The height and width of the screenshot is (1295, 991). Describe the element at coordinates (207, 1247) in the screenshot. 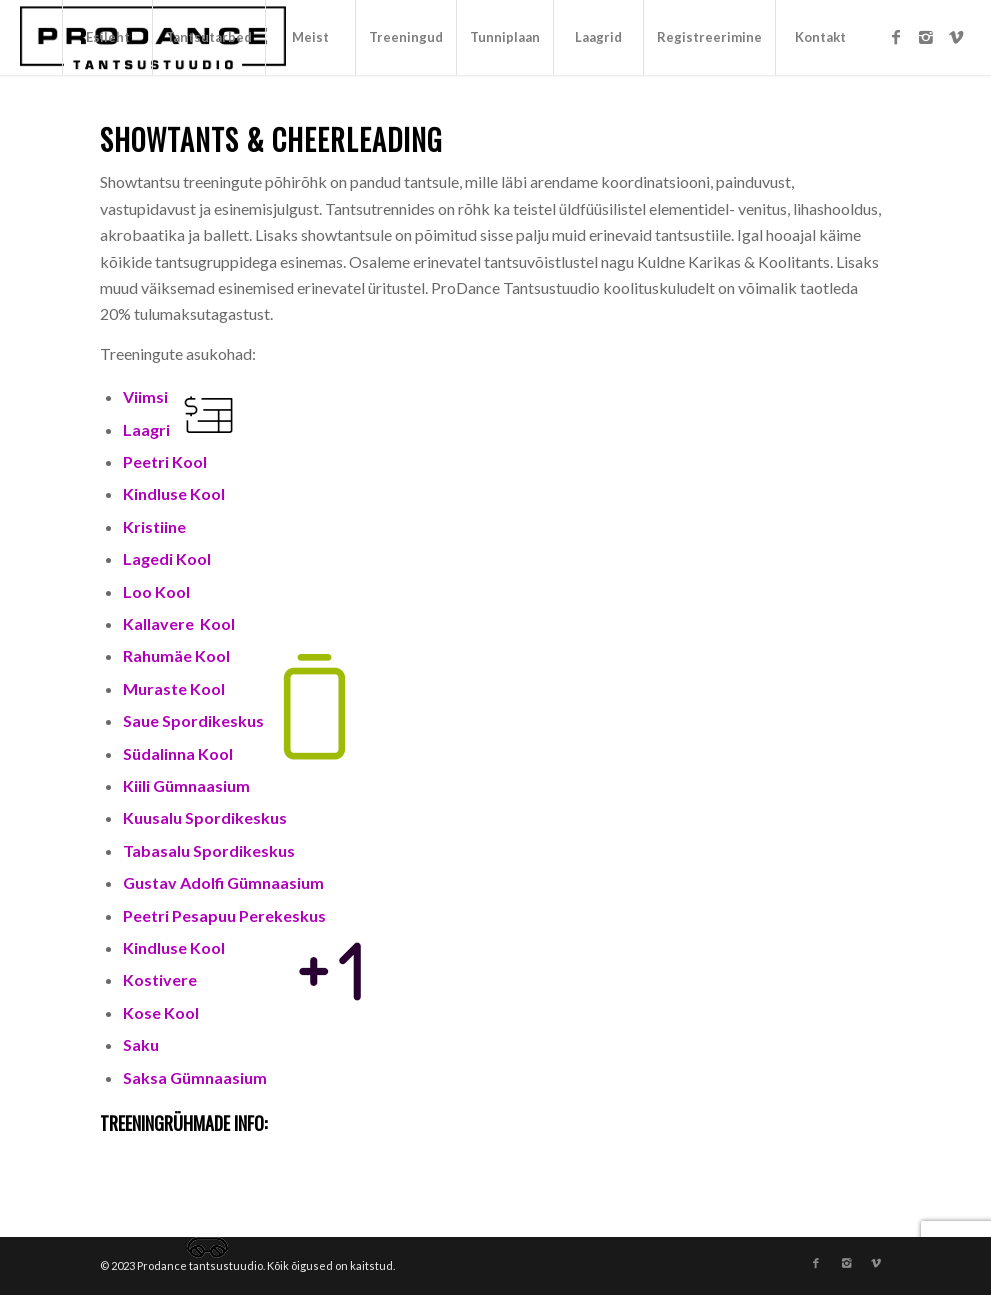

I see `access swimming or diving activity settings` at that location.